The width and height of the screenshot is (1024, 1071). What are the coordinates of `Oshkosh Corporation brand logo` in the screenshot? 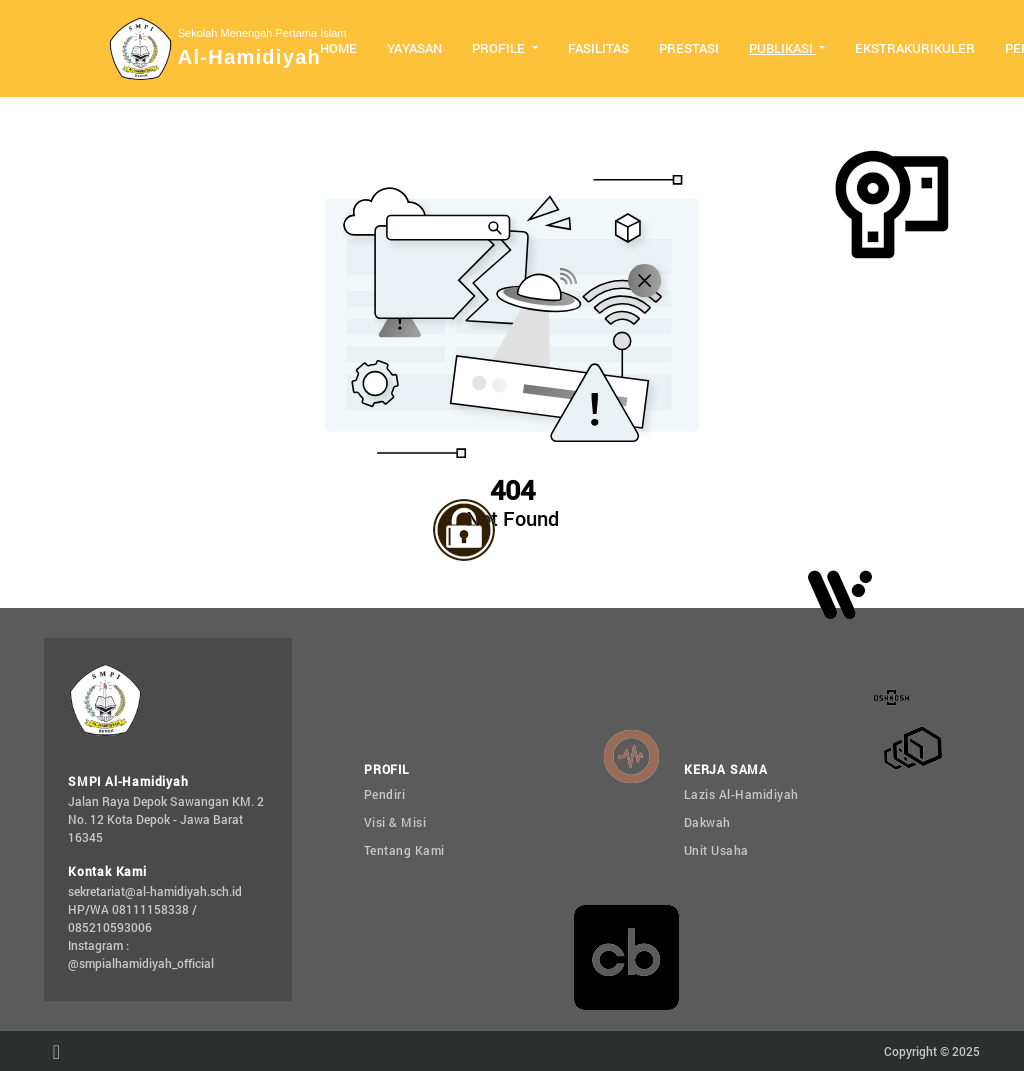 It's located at (891, 697).